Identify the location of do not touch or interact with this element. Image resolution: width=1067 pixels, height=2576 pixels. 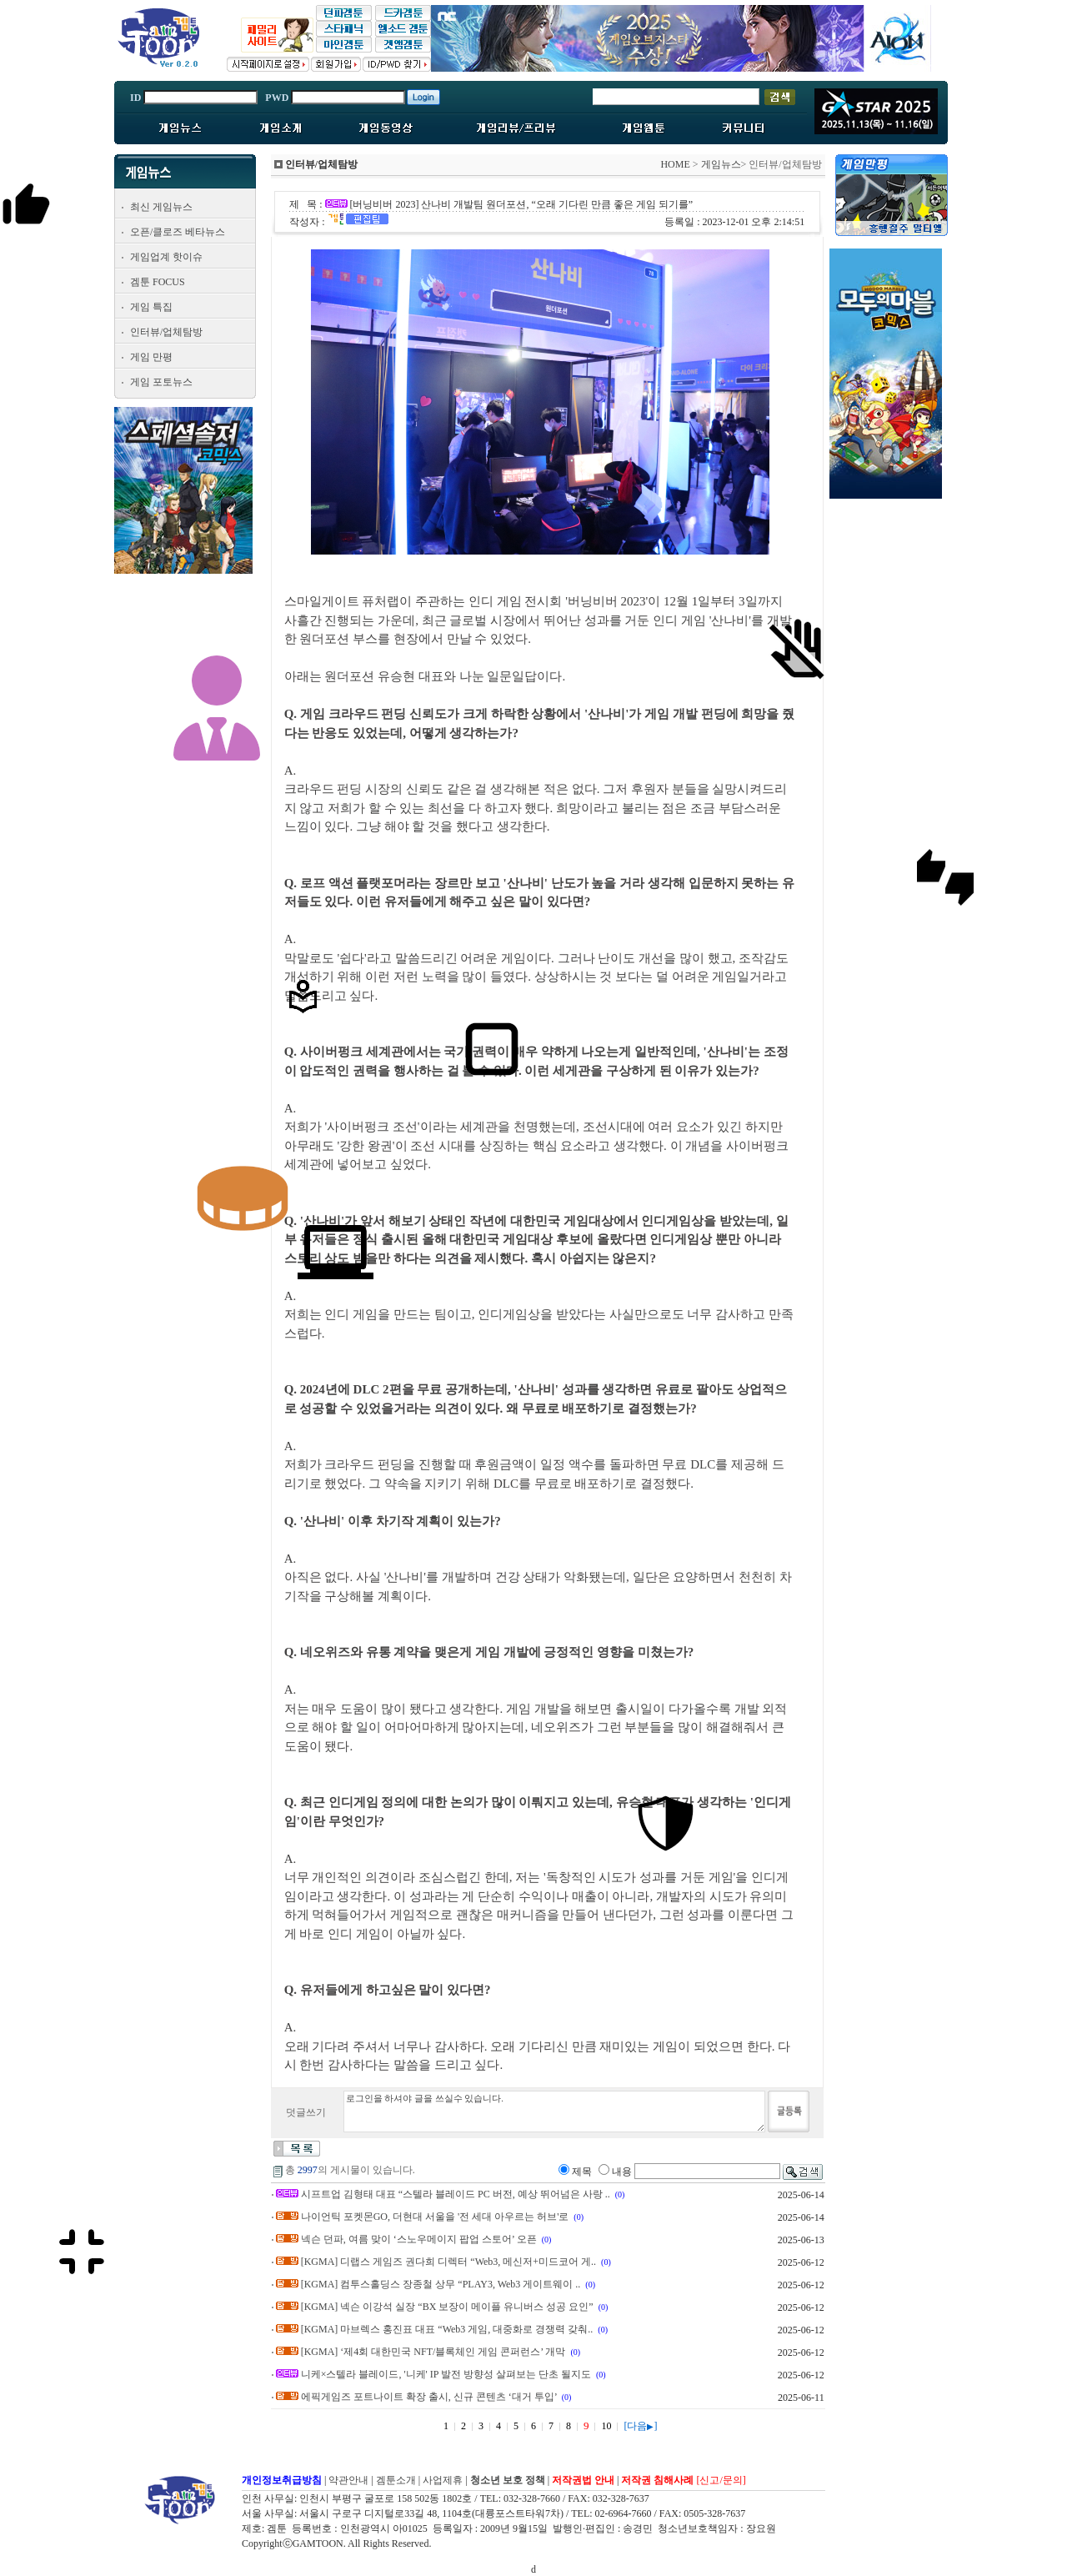
(799, 650).